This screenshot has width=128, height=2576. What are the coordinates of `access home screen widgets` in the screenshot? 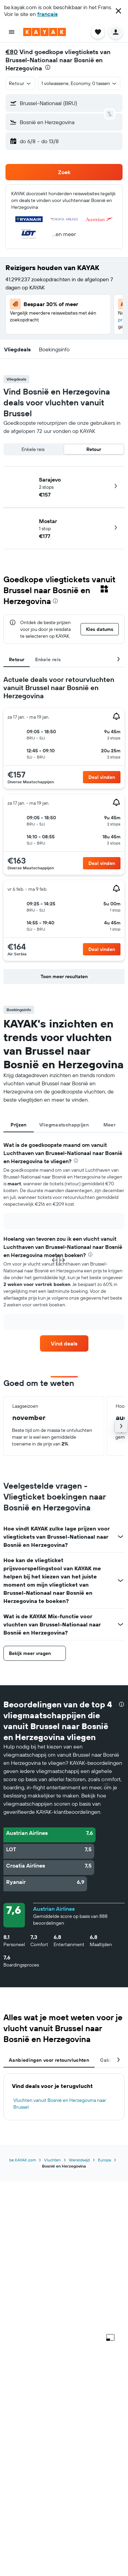 It's located at (104, 589).